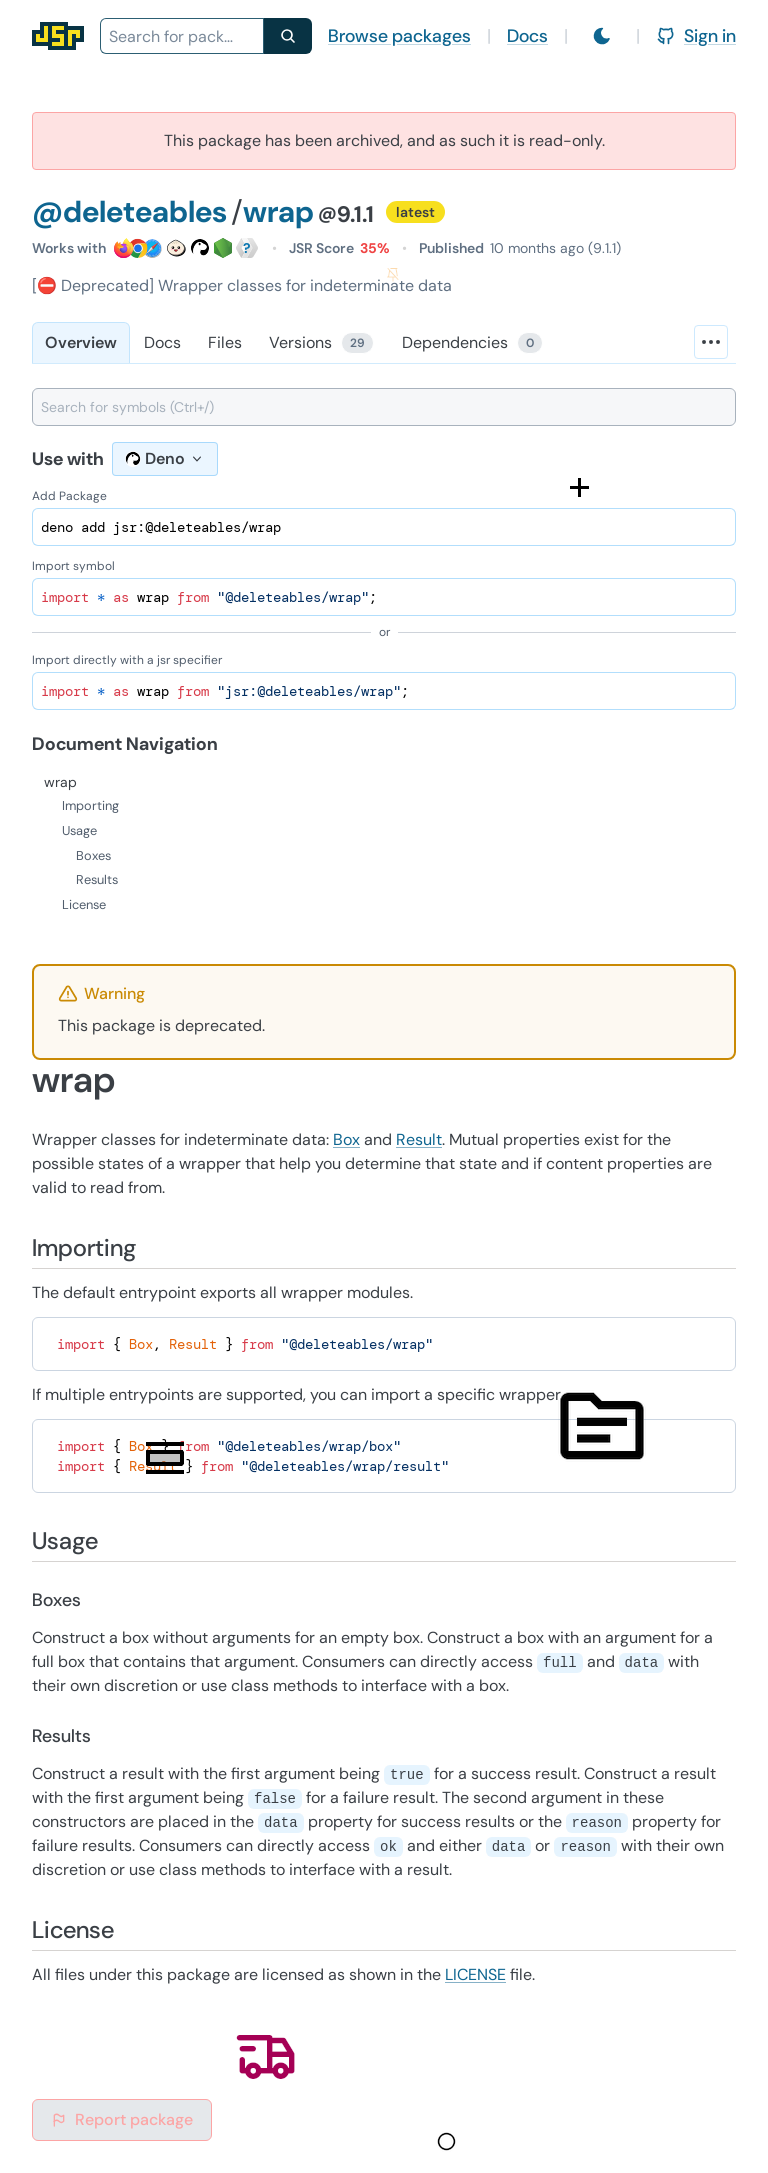  What do you see at coordinates (166, 1458) in the screenshot?
I see `view day layout or agenda` at bounding box center [166, 1458].